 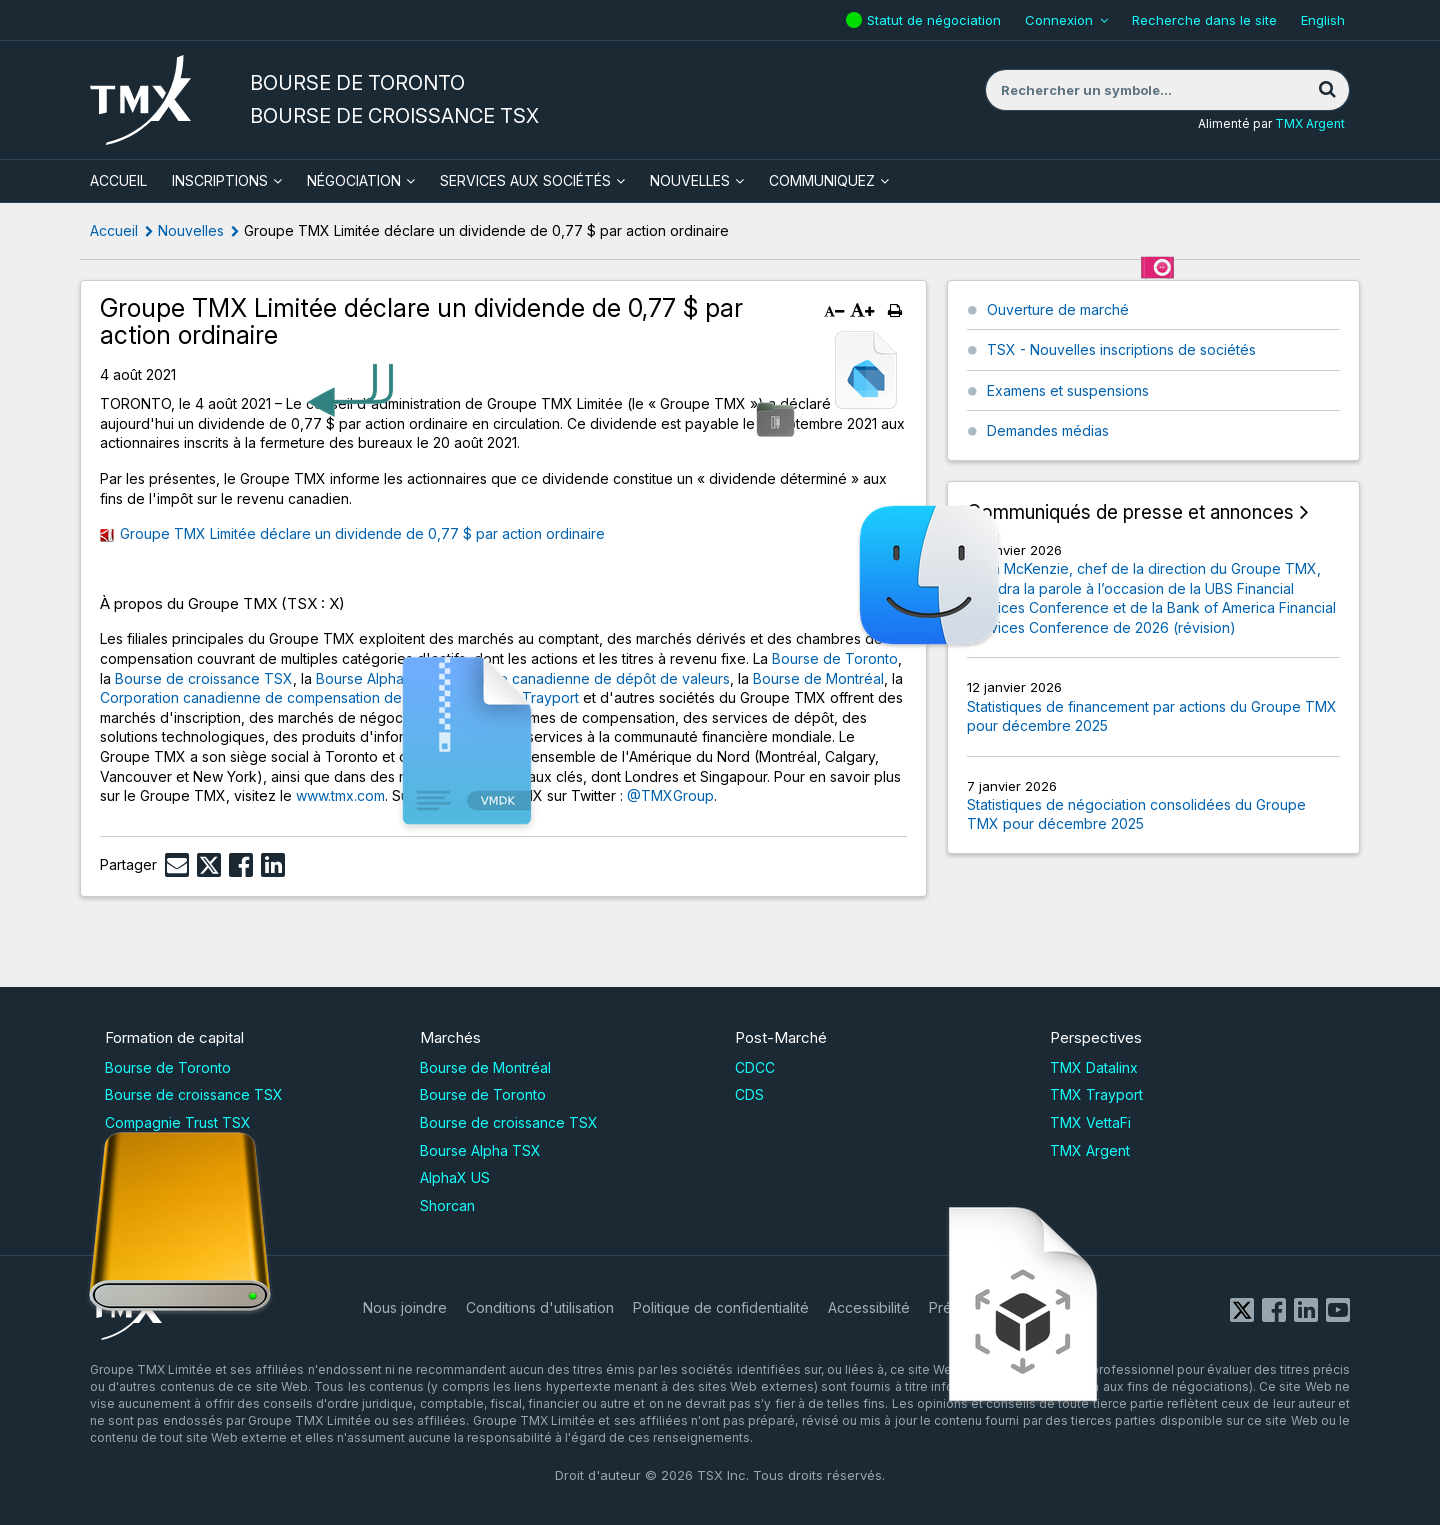 What do you see at coordinates (866, 370) in the screenshot?
I see `dart programming language source file` at bounding box center [866, 370].